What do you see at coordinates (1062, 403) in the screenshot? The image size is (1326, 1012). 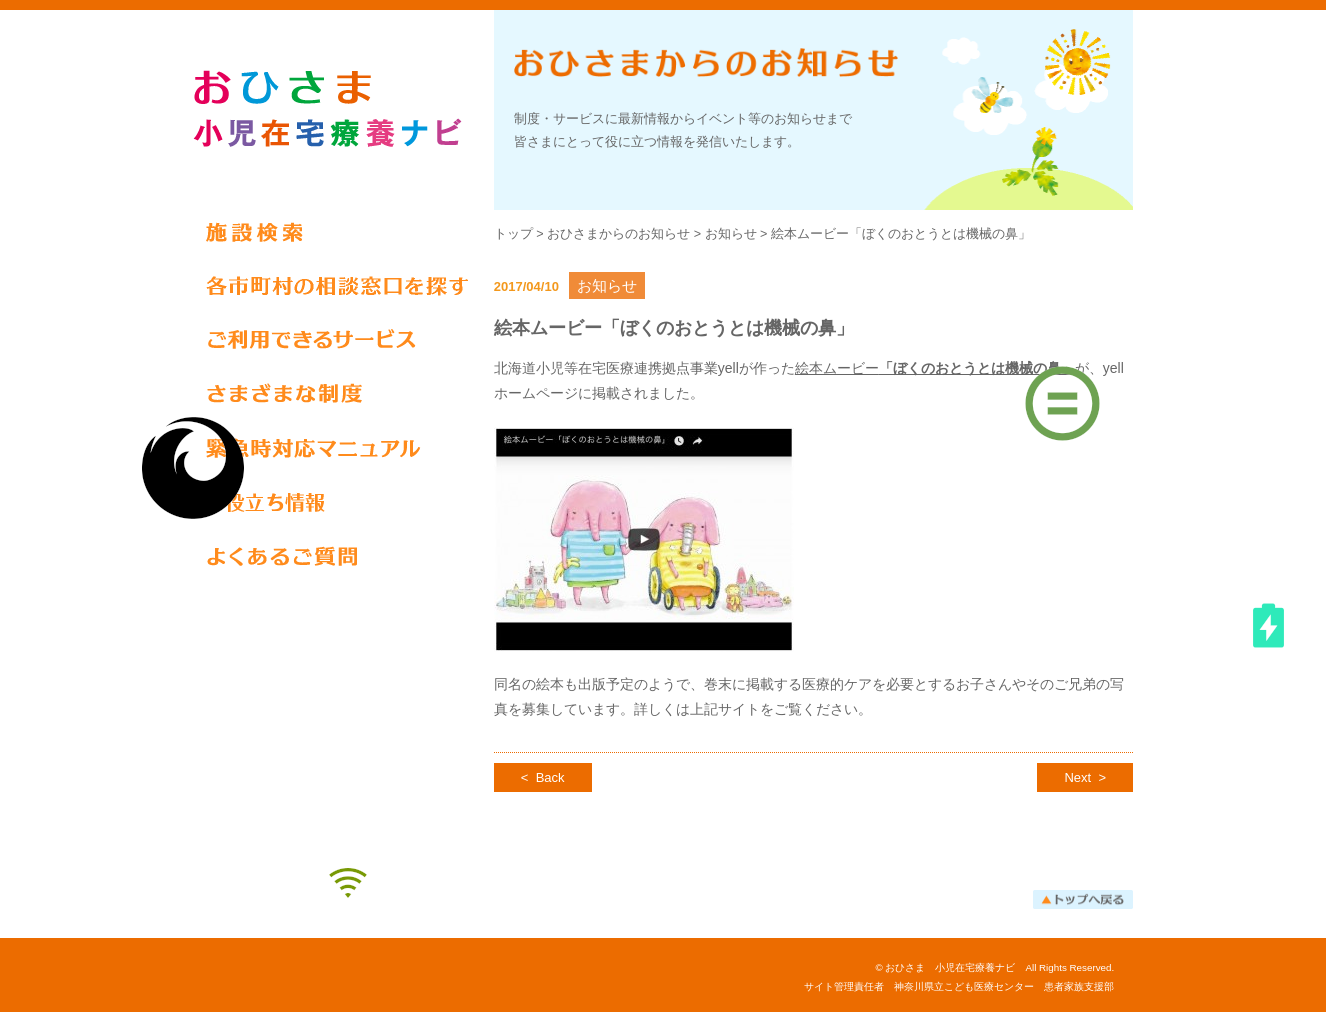 I see `creative commons no derivatives license indicator` at bounding box center [1062, 403].